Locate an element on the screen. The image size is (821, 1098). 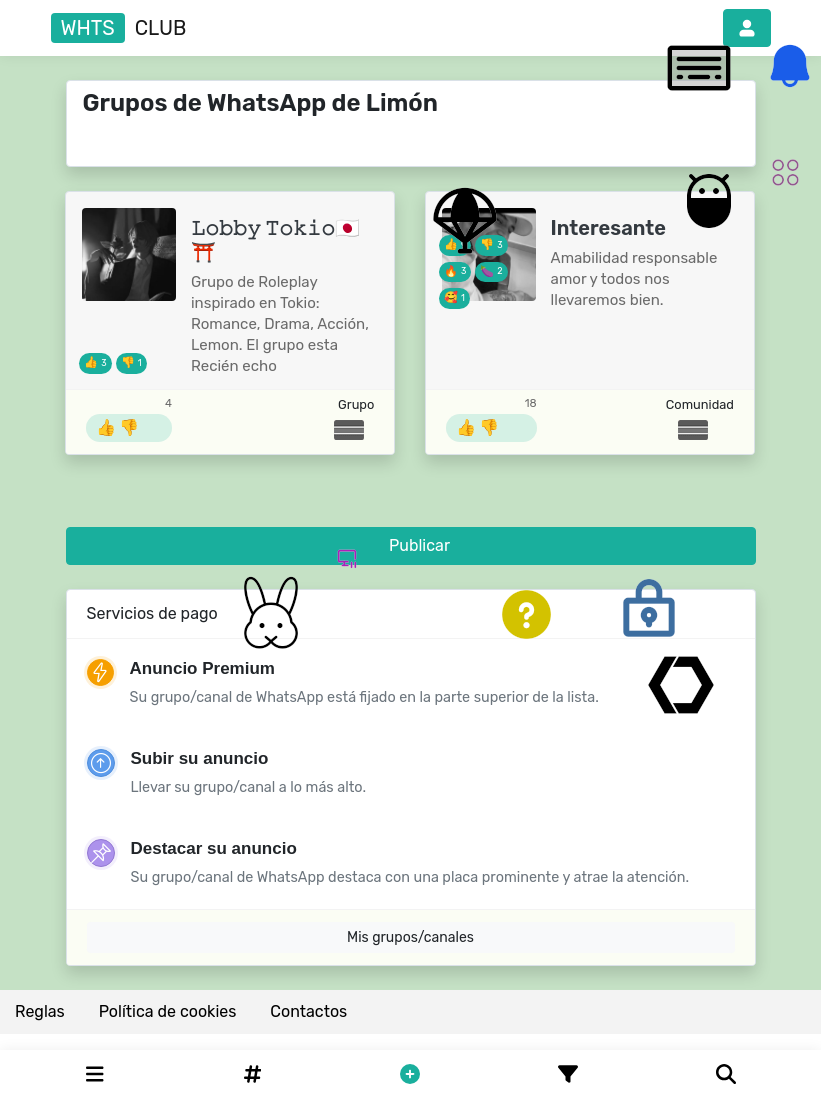
open on-screen keyboard is located at coordinates (699, 68).